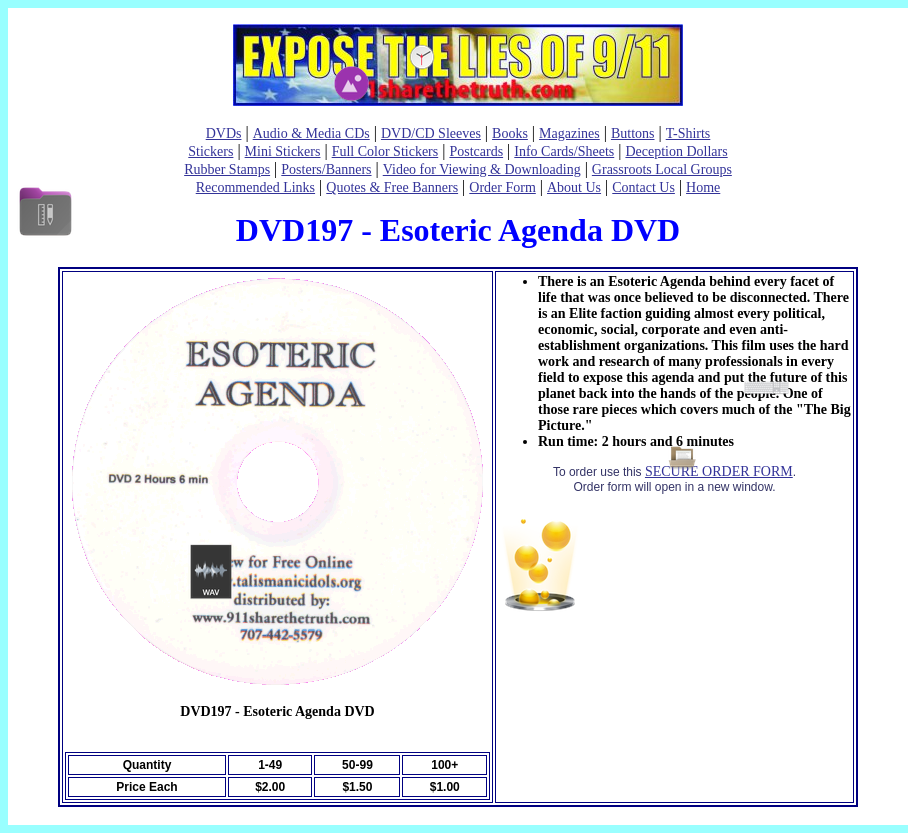 Image resolution: width=908 pixels, height=833 pixels. Describe the element at coordinates (682, 458) in the screenshot. I see `open an existing document or file` at that location.